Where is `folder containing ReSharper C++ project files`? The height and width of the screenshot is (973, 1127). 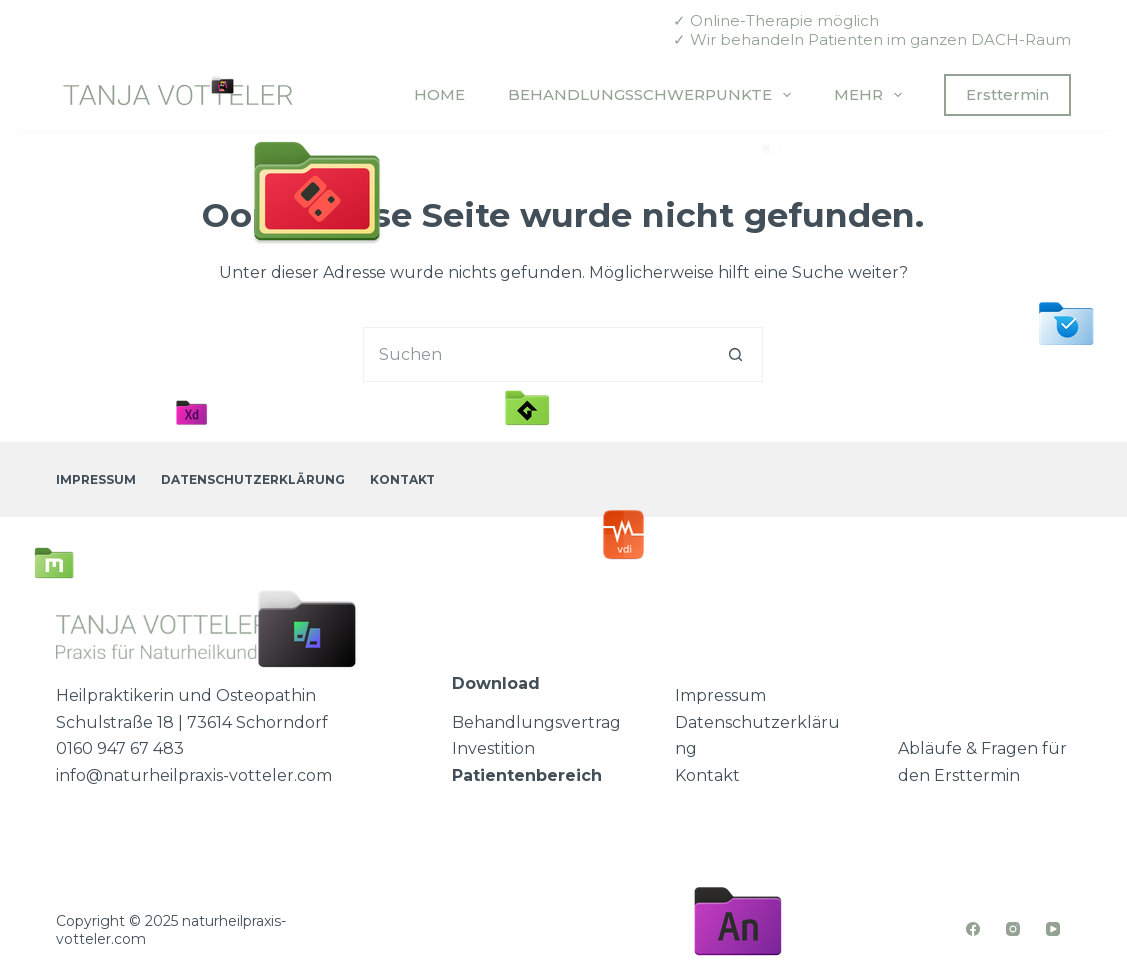 folder containing ReSharper C++ project files is located at coordinates (222, 85).